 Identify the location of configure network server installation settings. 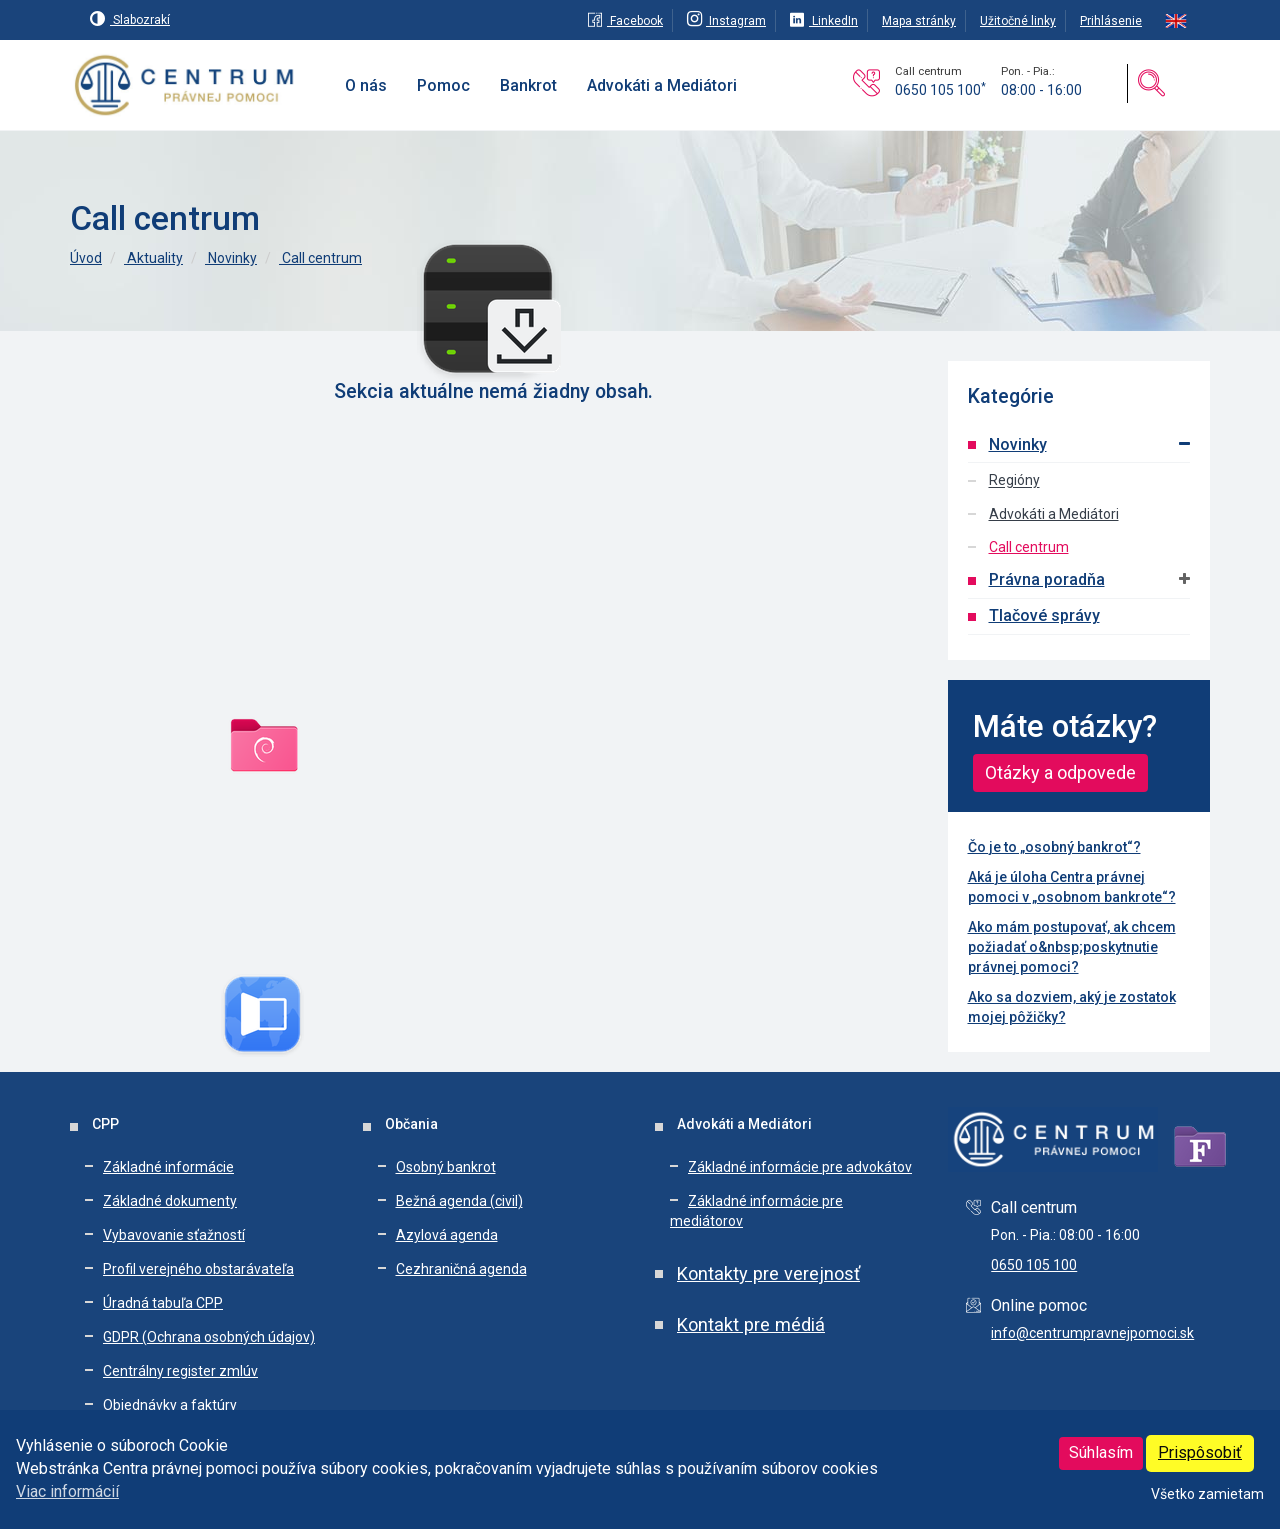
(489, 311).